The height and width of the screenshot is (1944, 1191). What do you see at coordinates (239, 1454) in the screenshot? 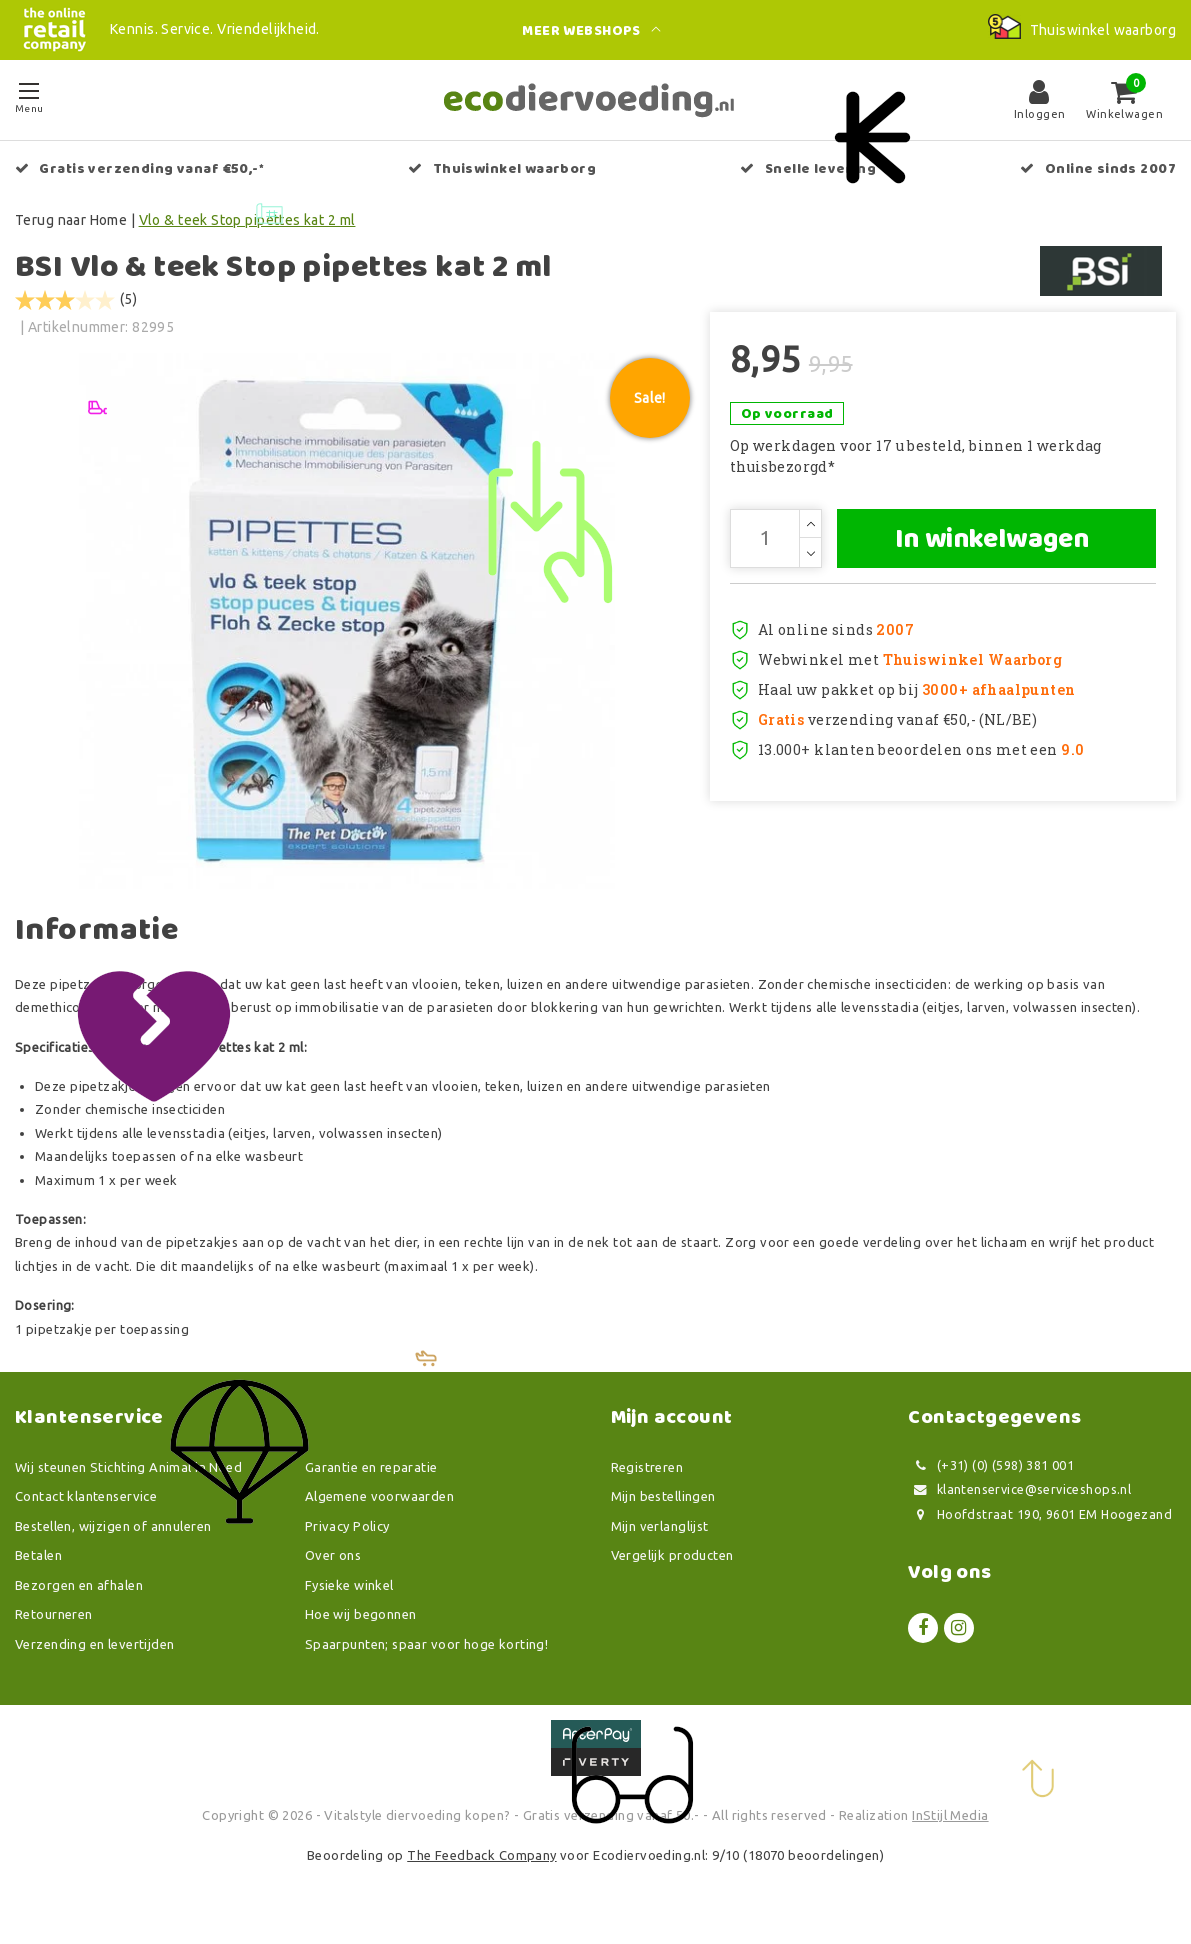
I see `access airdrop or file drop feature` at bounding box center [239, 1454].